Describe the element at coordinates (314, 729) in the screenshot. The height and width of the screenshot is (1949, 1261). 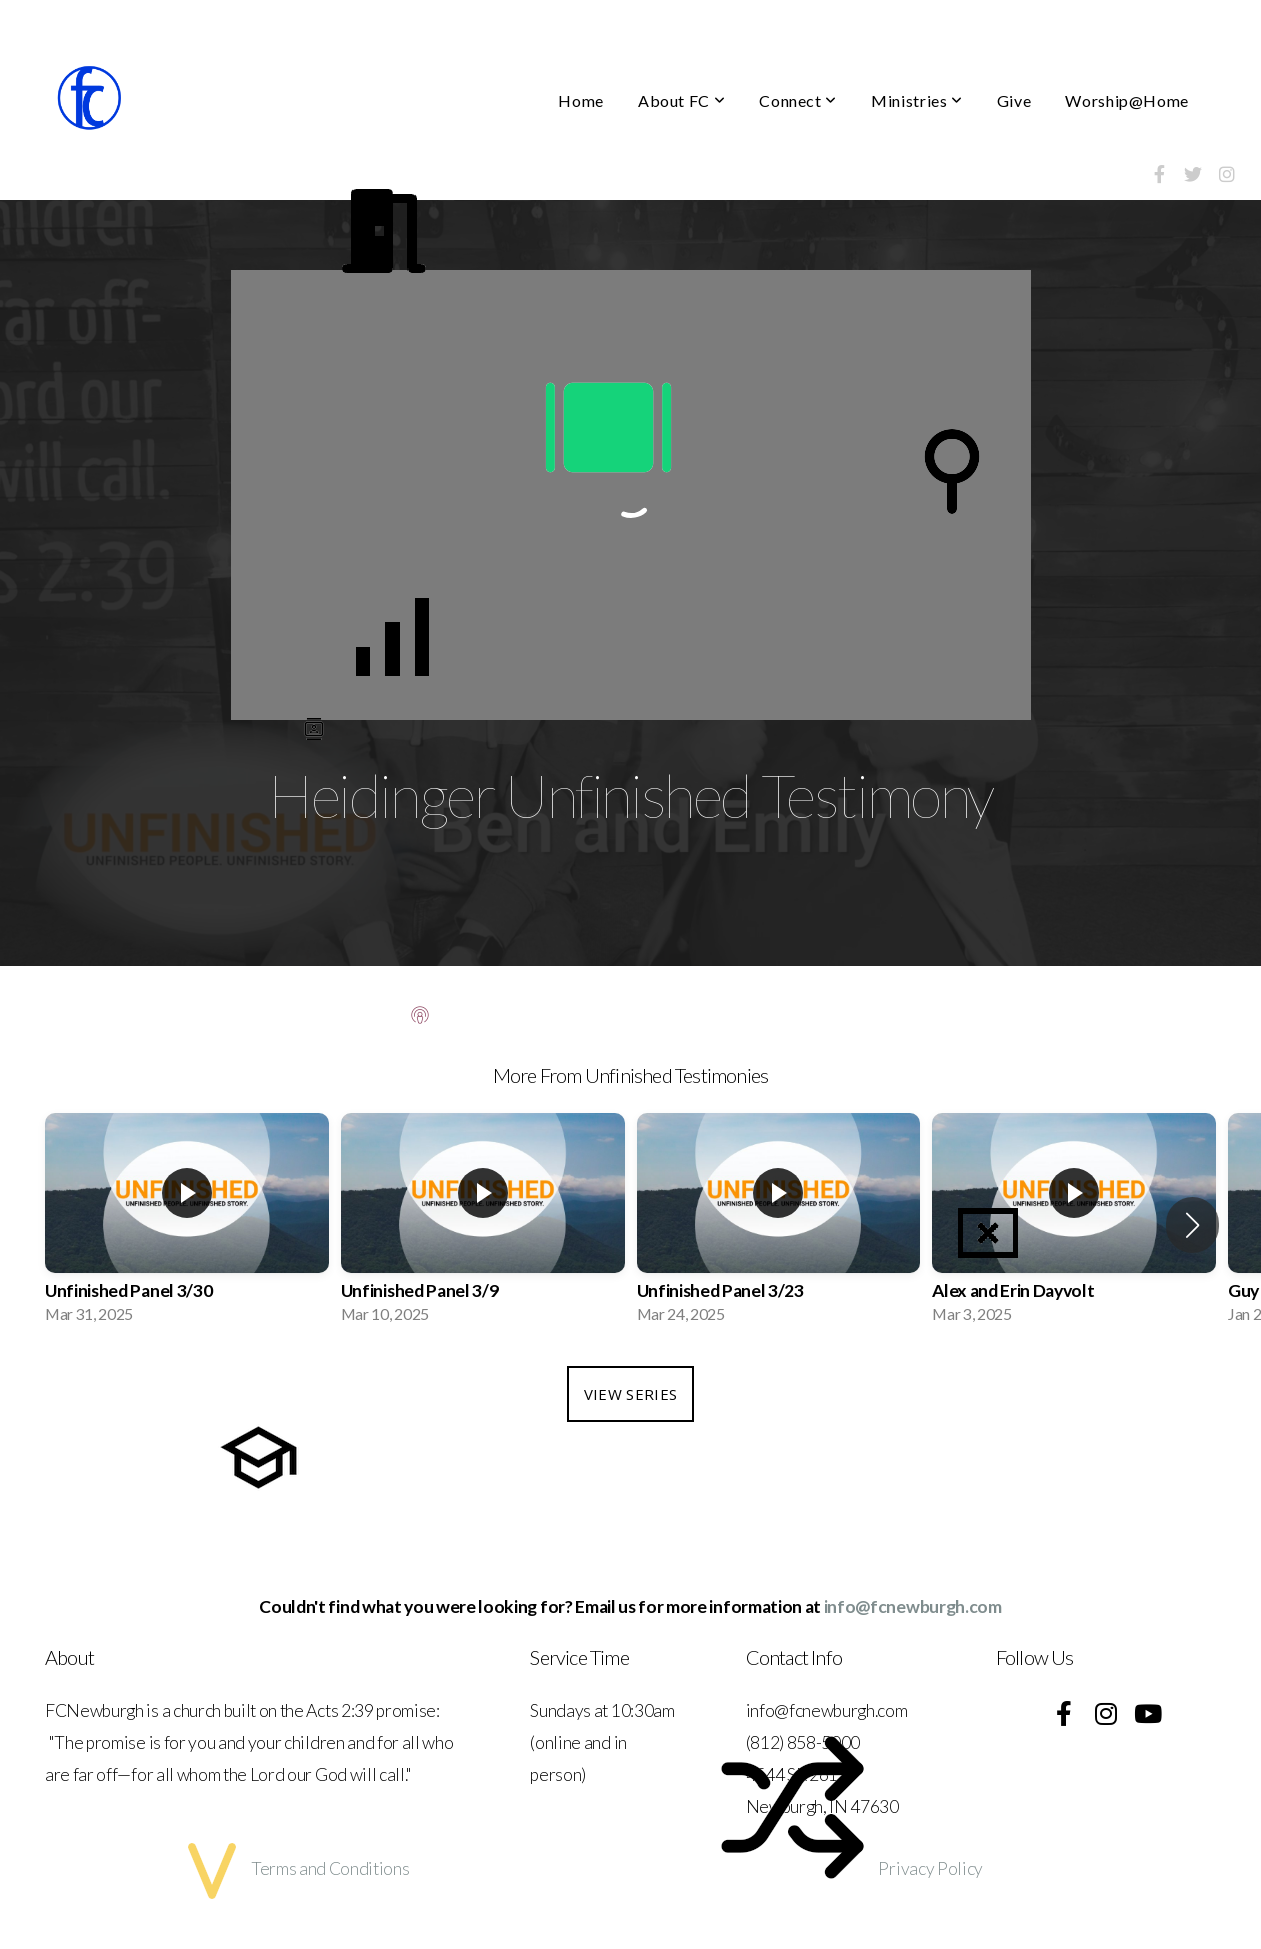
I see `view your contacts list` at that location.